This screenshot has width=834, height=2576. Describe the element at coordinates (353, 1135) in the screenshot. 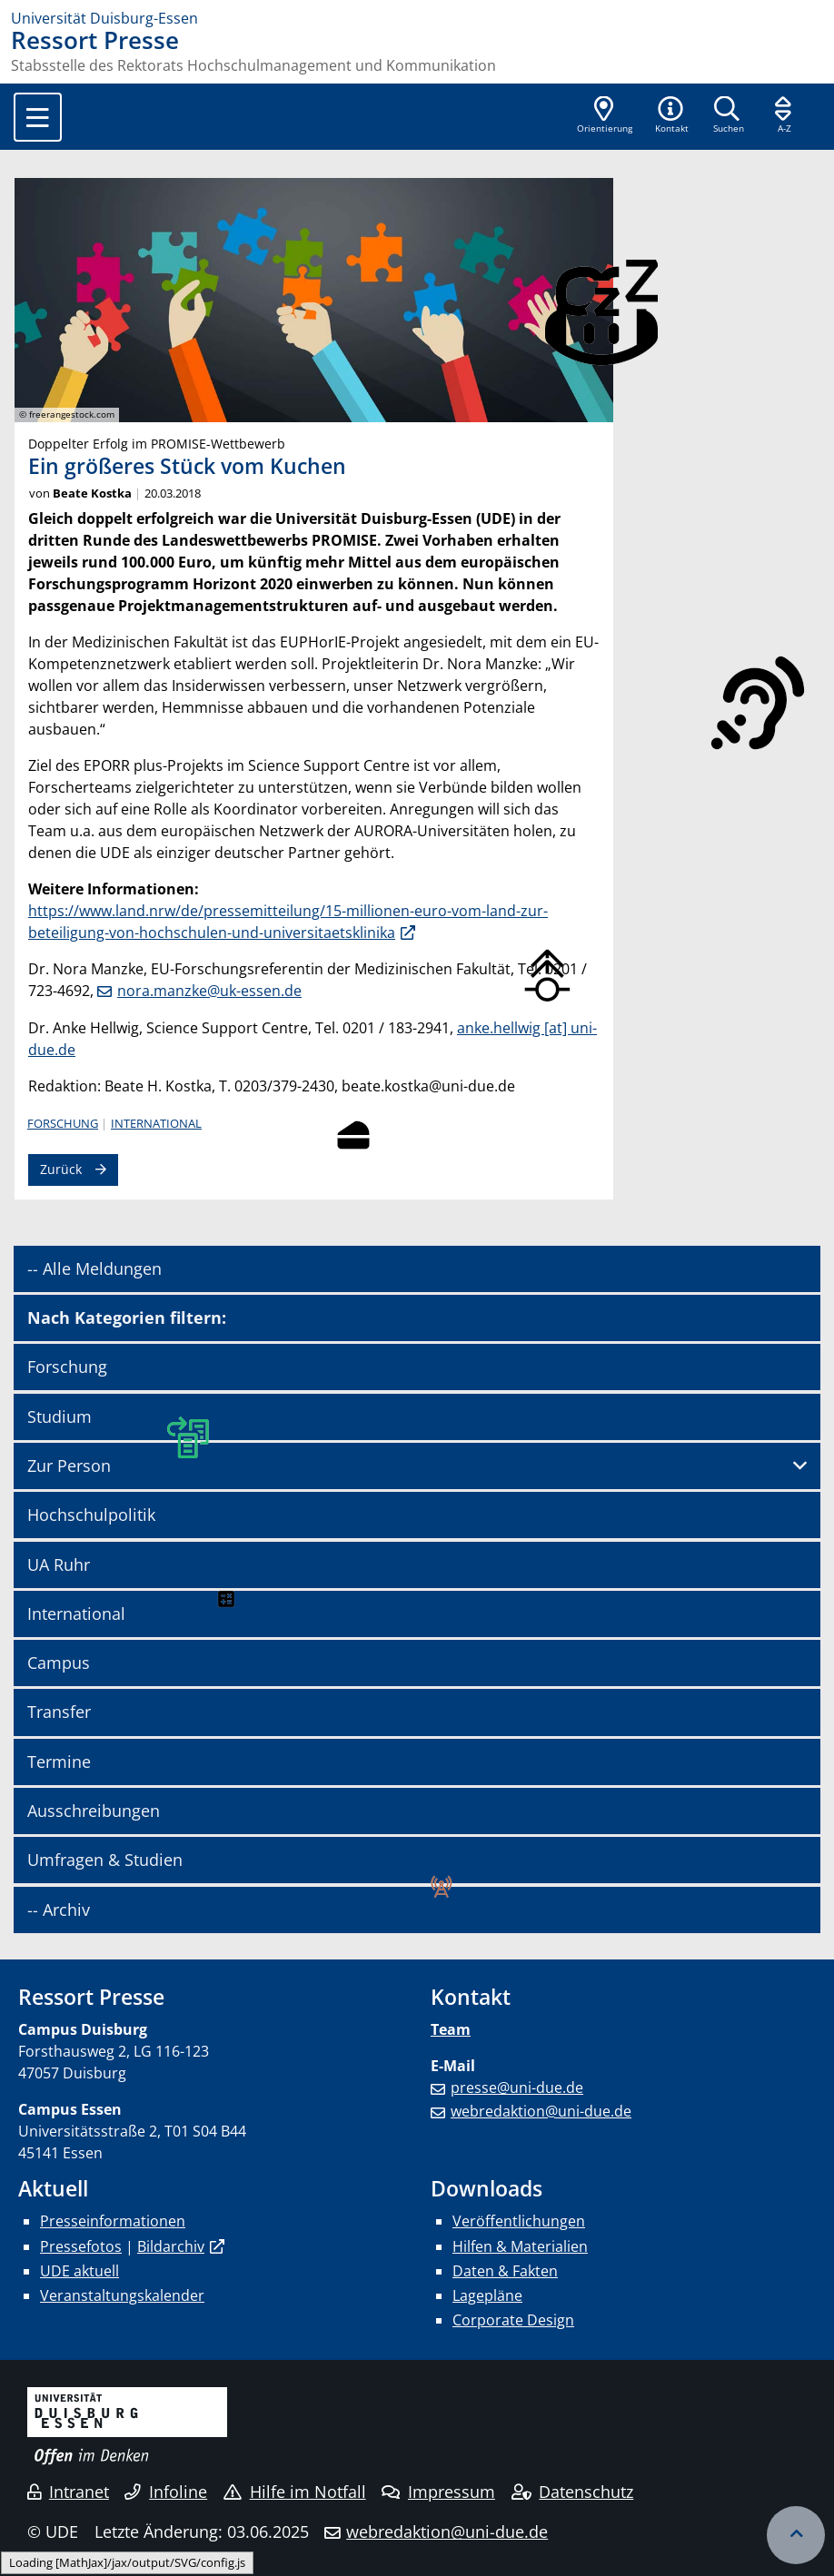

I see `indicates dairy or cheese category in a food app` at that location.